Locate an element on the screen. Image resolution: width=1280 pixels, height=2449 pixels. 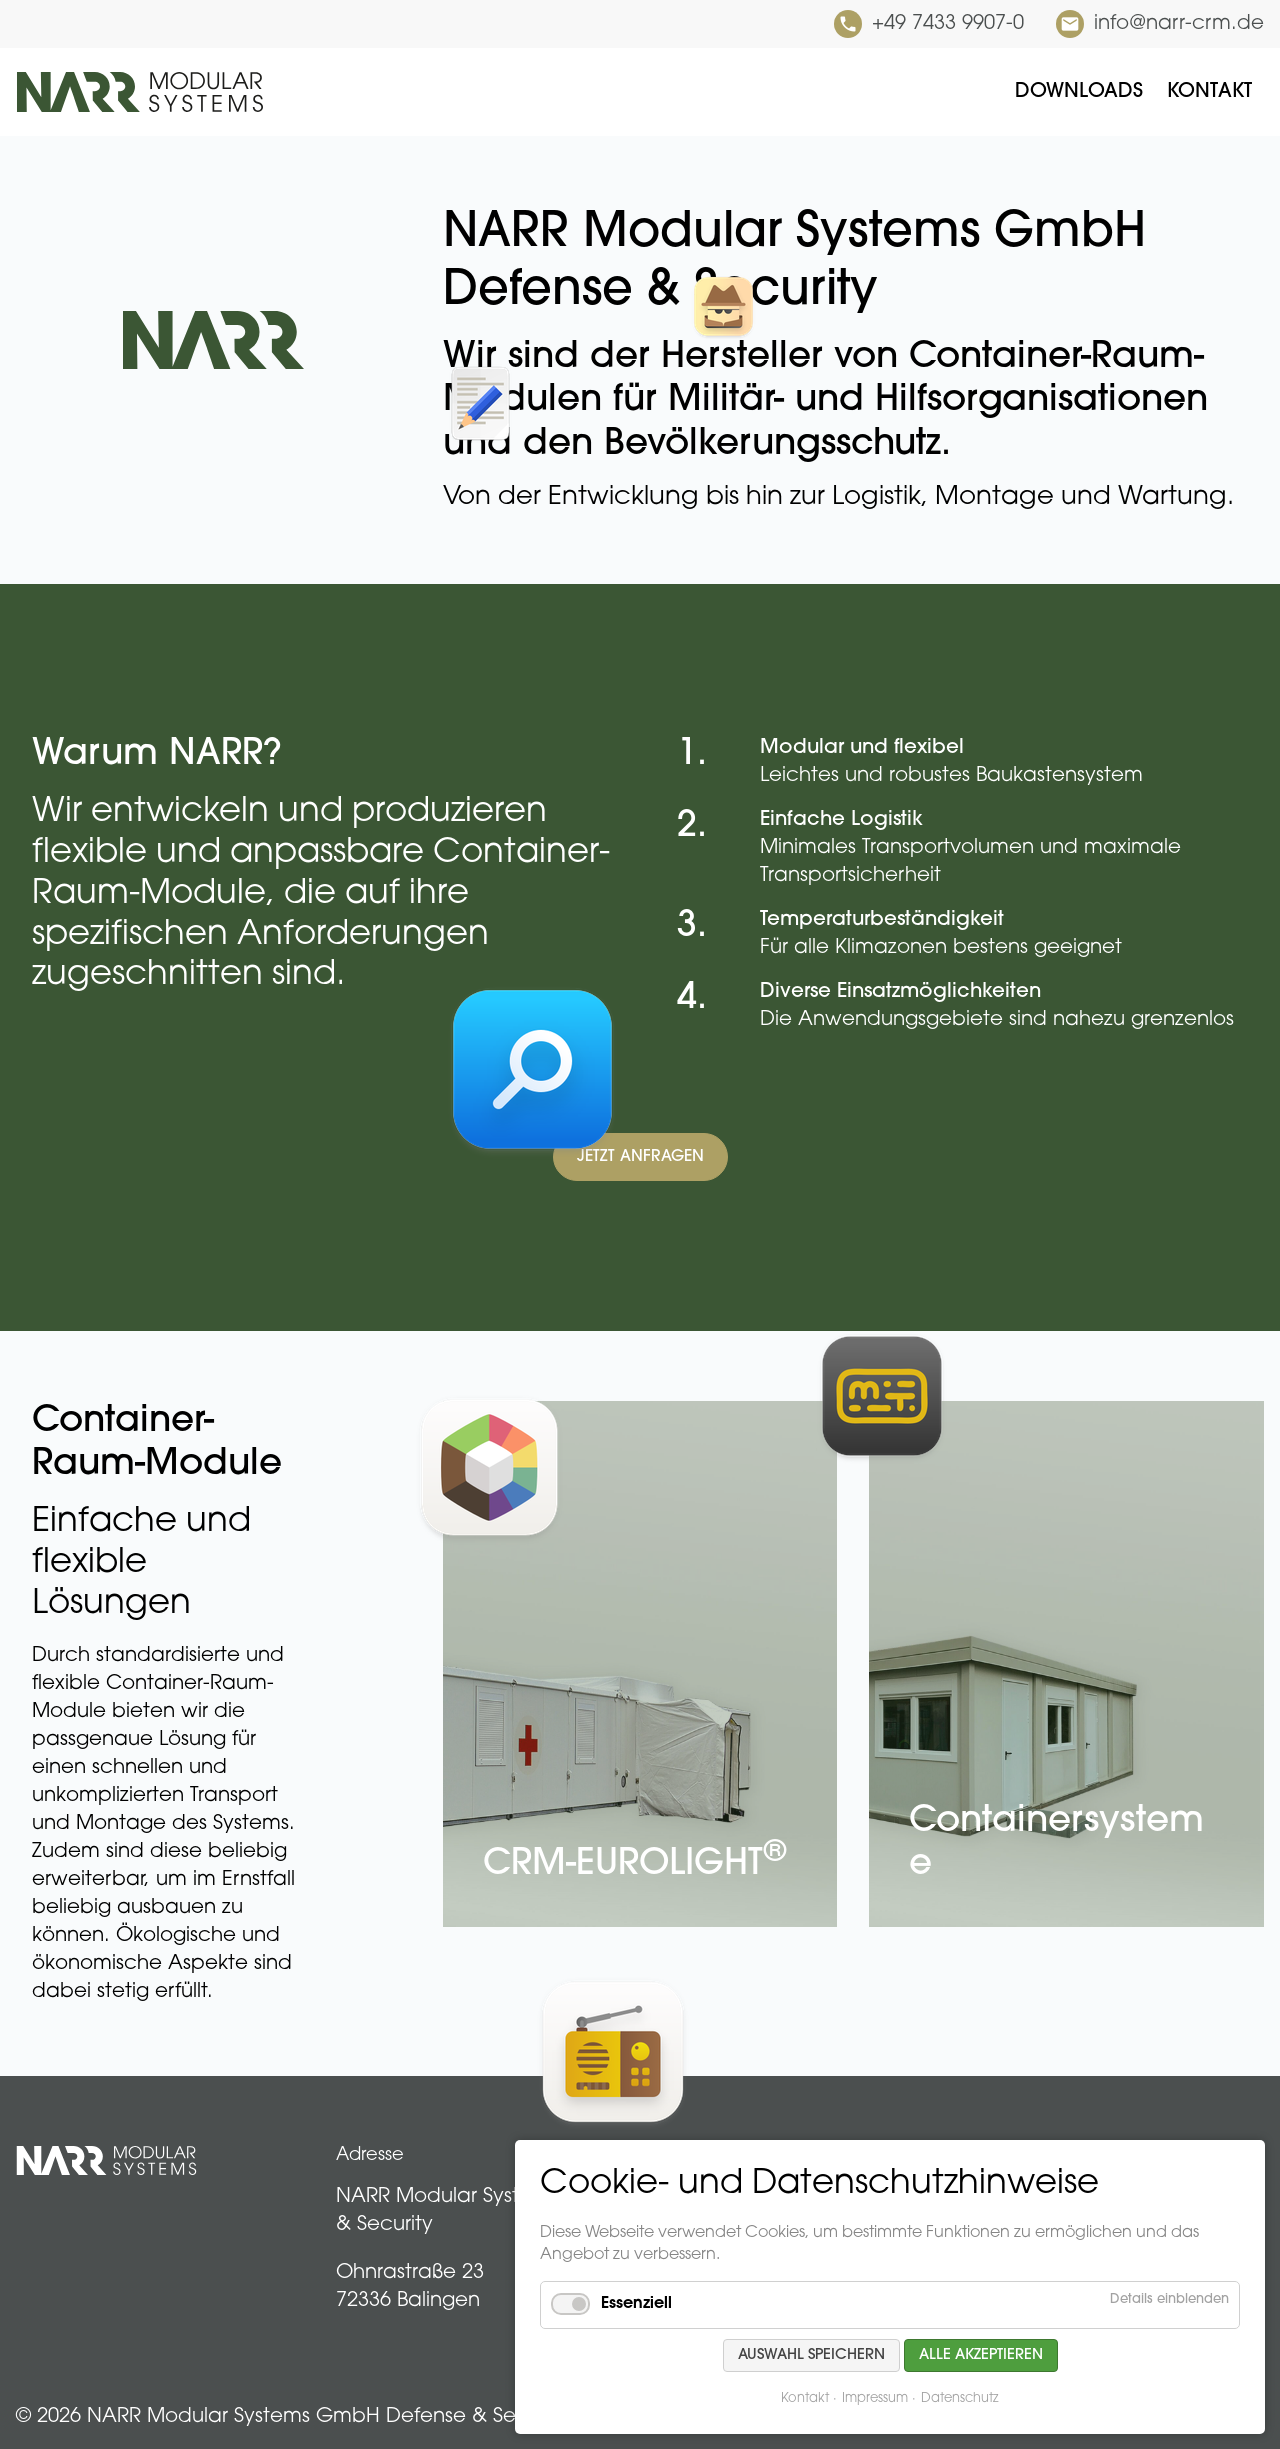
open d-spy application for debugging d-bus is located at coordinates (723, 306).